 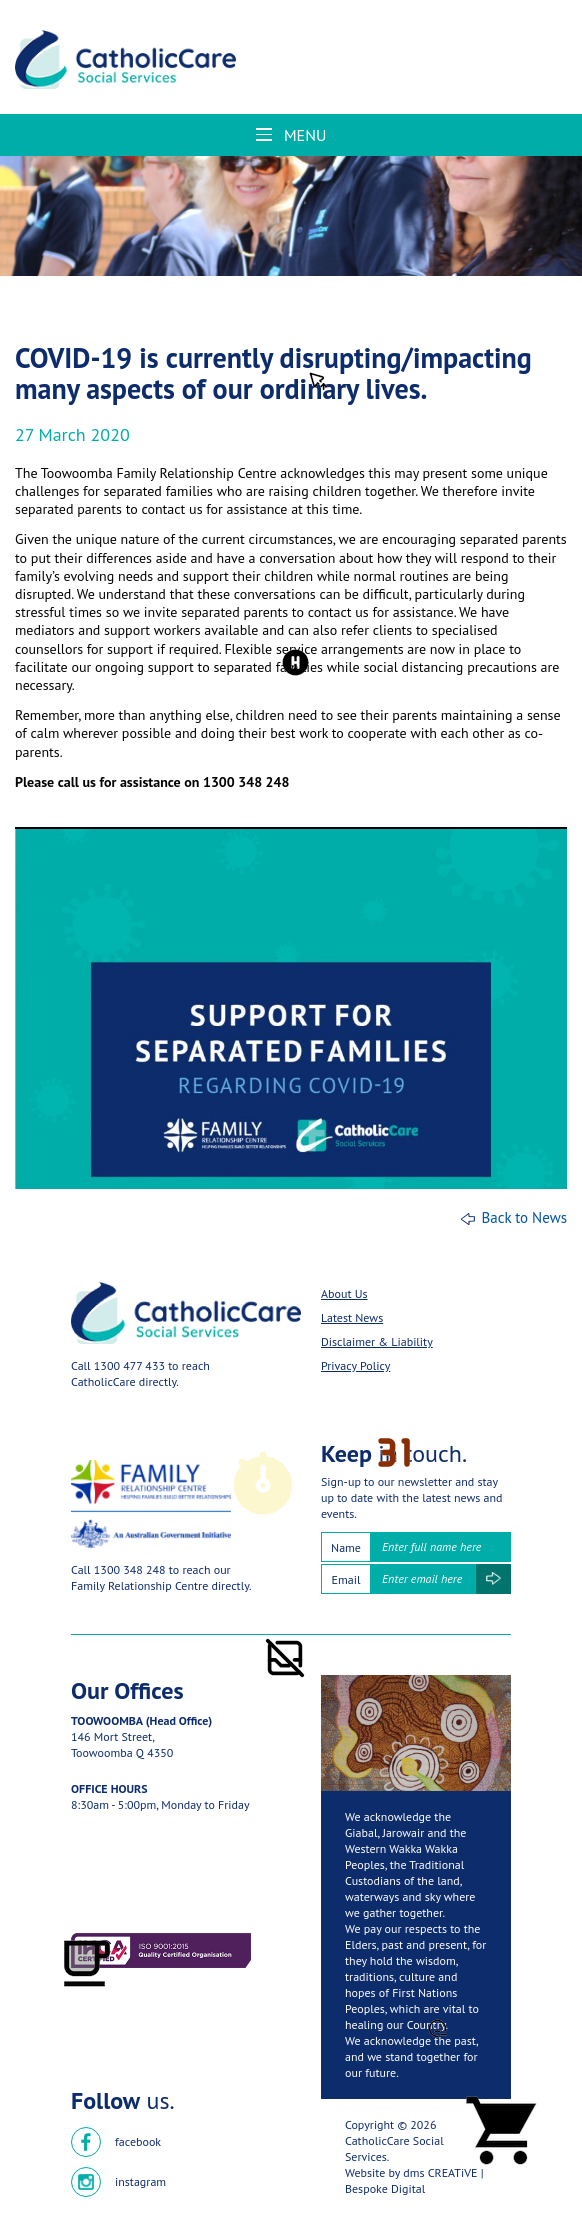 I want to click on find nearby hospitals or medical facilities, so click(x=295, y=662).